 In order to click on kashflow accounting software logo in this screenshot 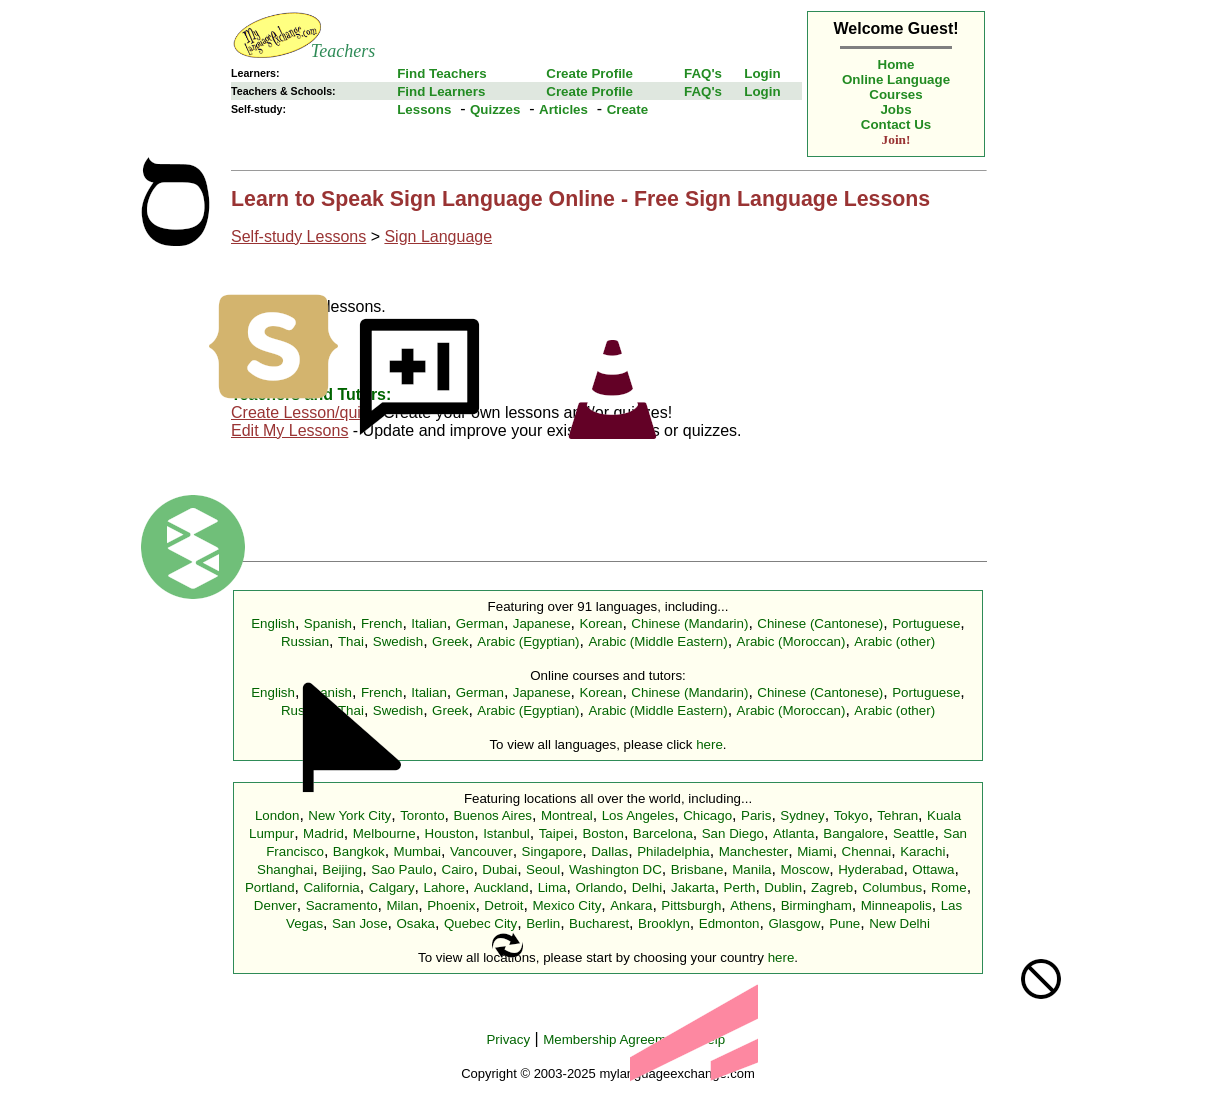, I will do `click(507, 945)`.